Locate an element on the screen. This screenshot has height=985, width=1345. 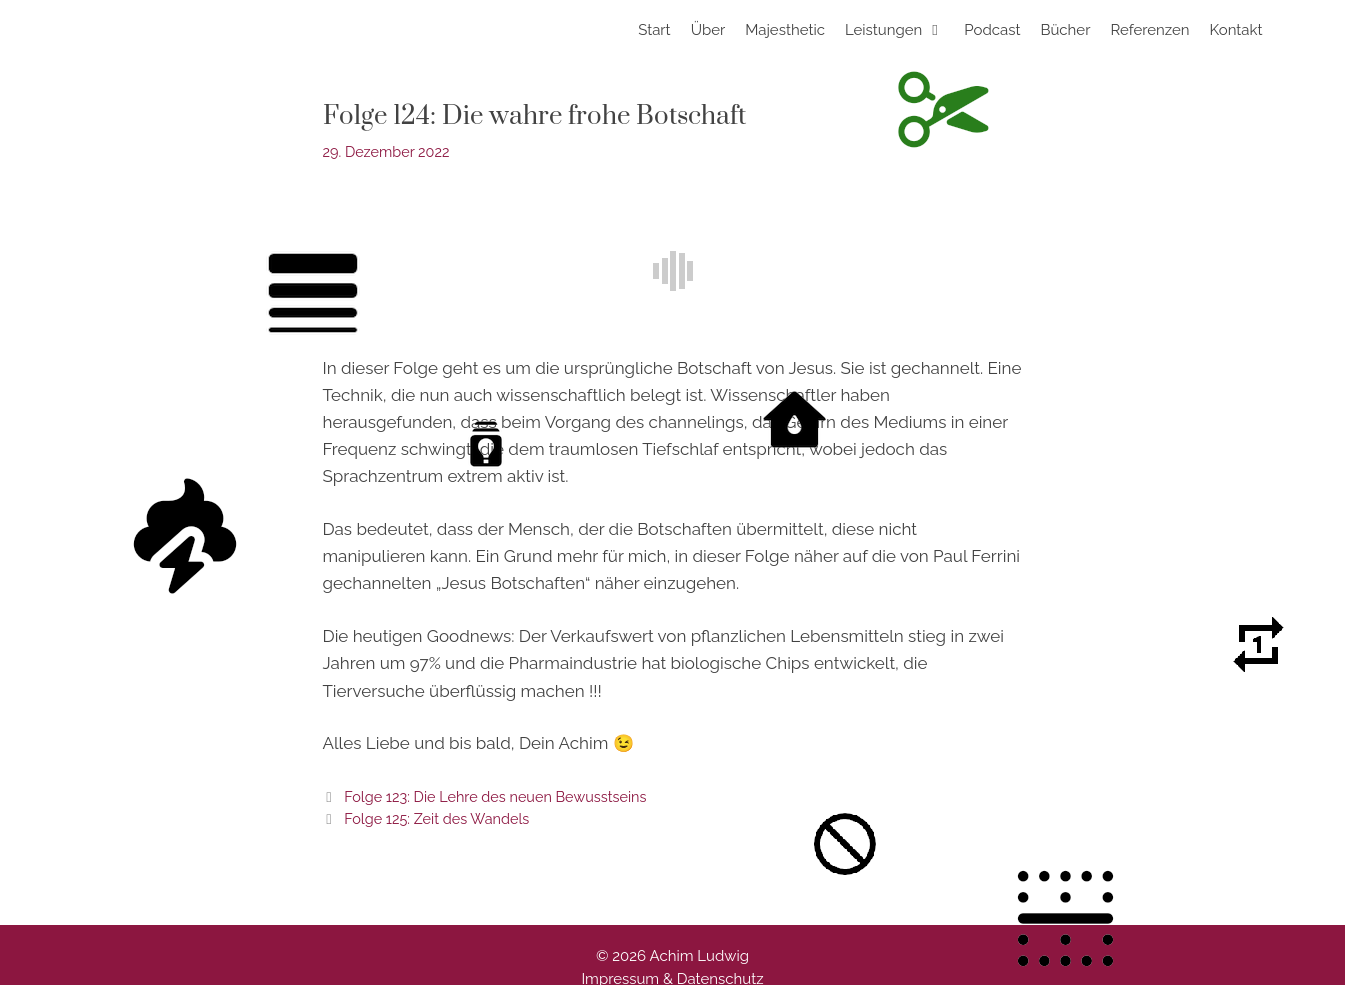
apply horizontal border to selected cells is located at coordinates (1065, 918).